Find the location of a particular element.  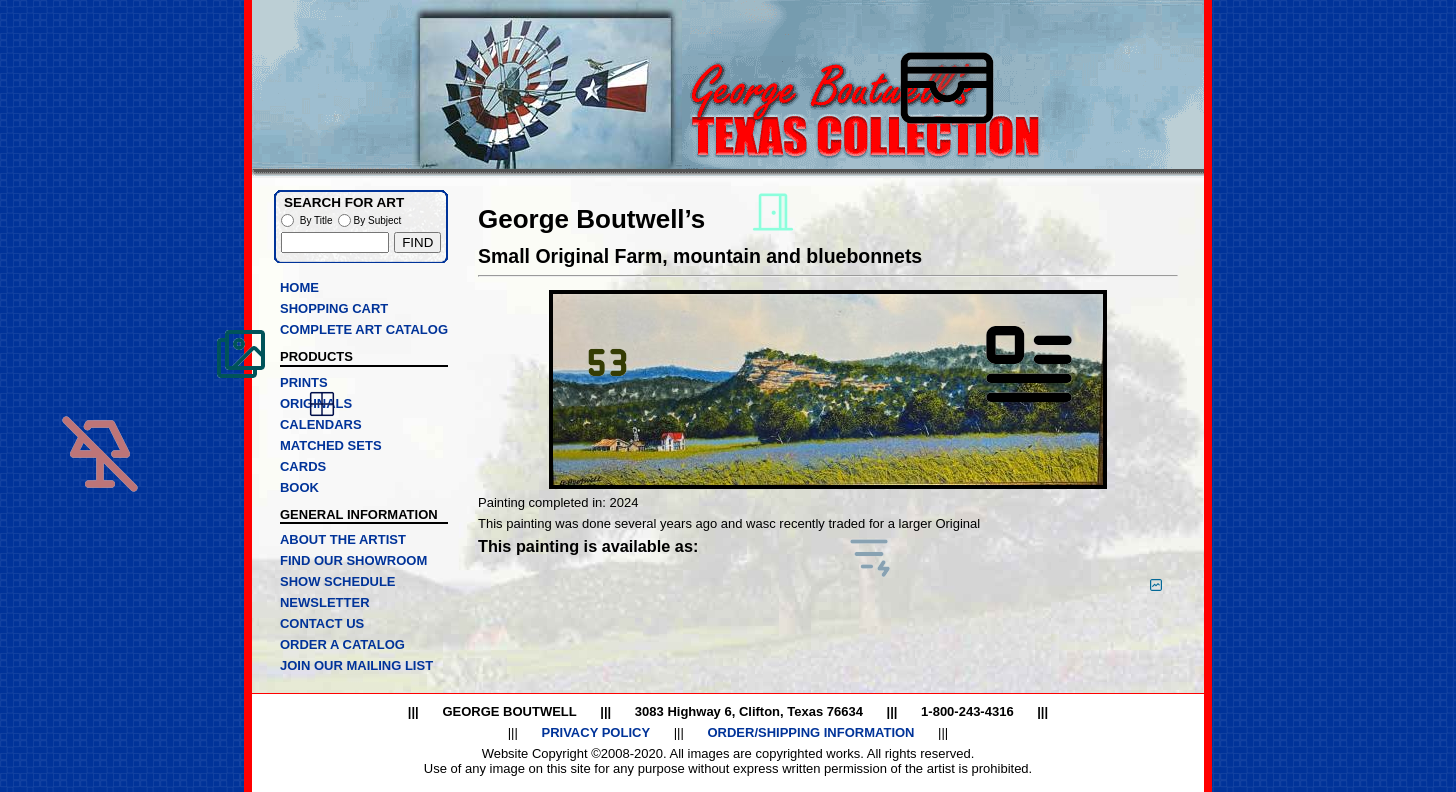

access your wallet or saved payment methods is located at coordinates (947, 88).